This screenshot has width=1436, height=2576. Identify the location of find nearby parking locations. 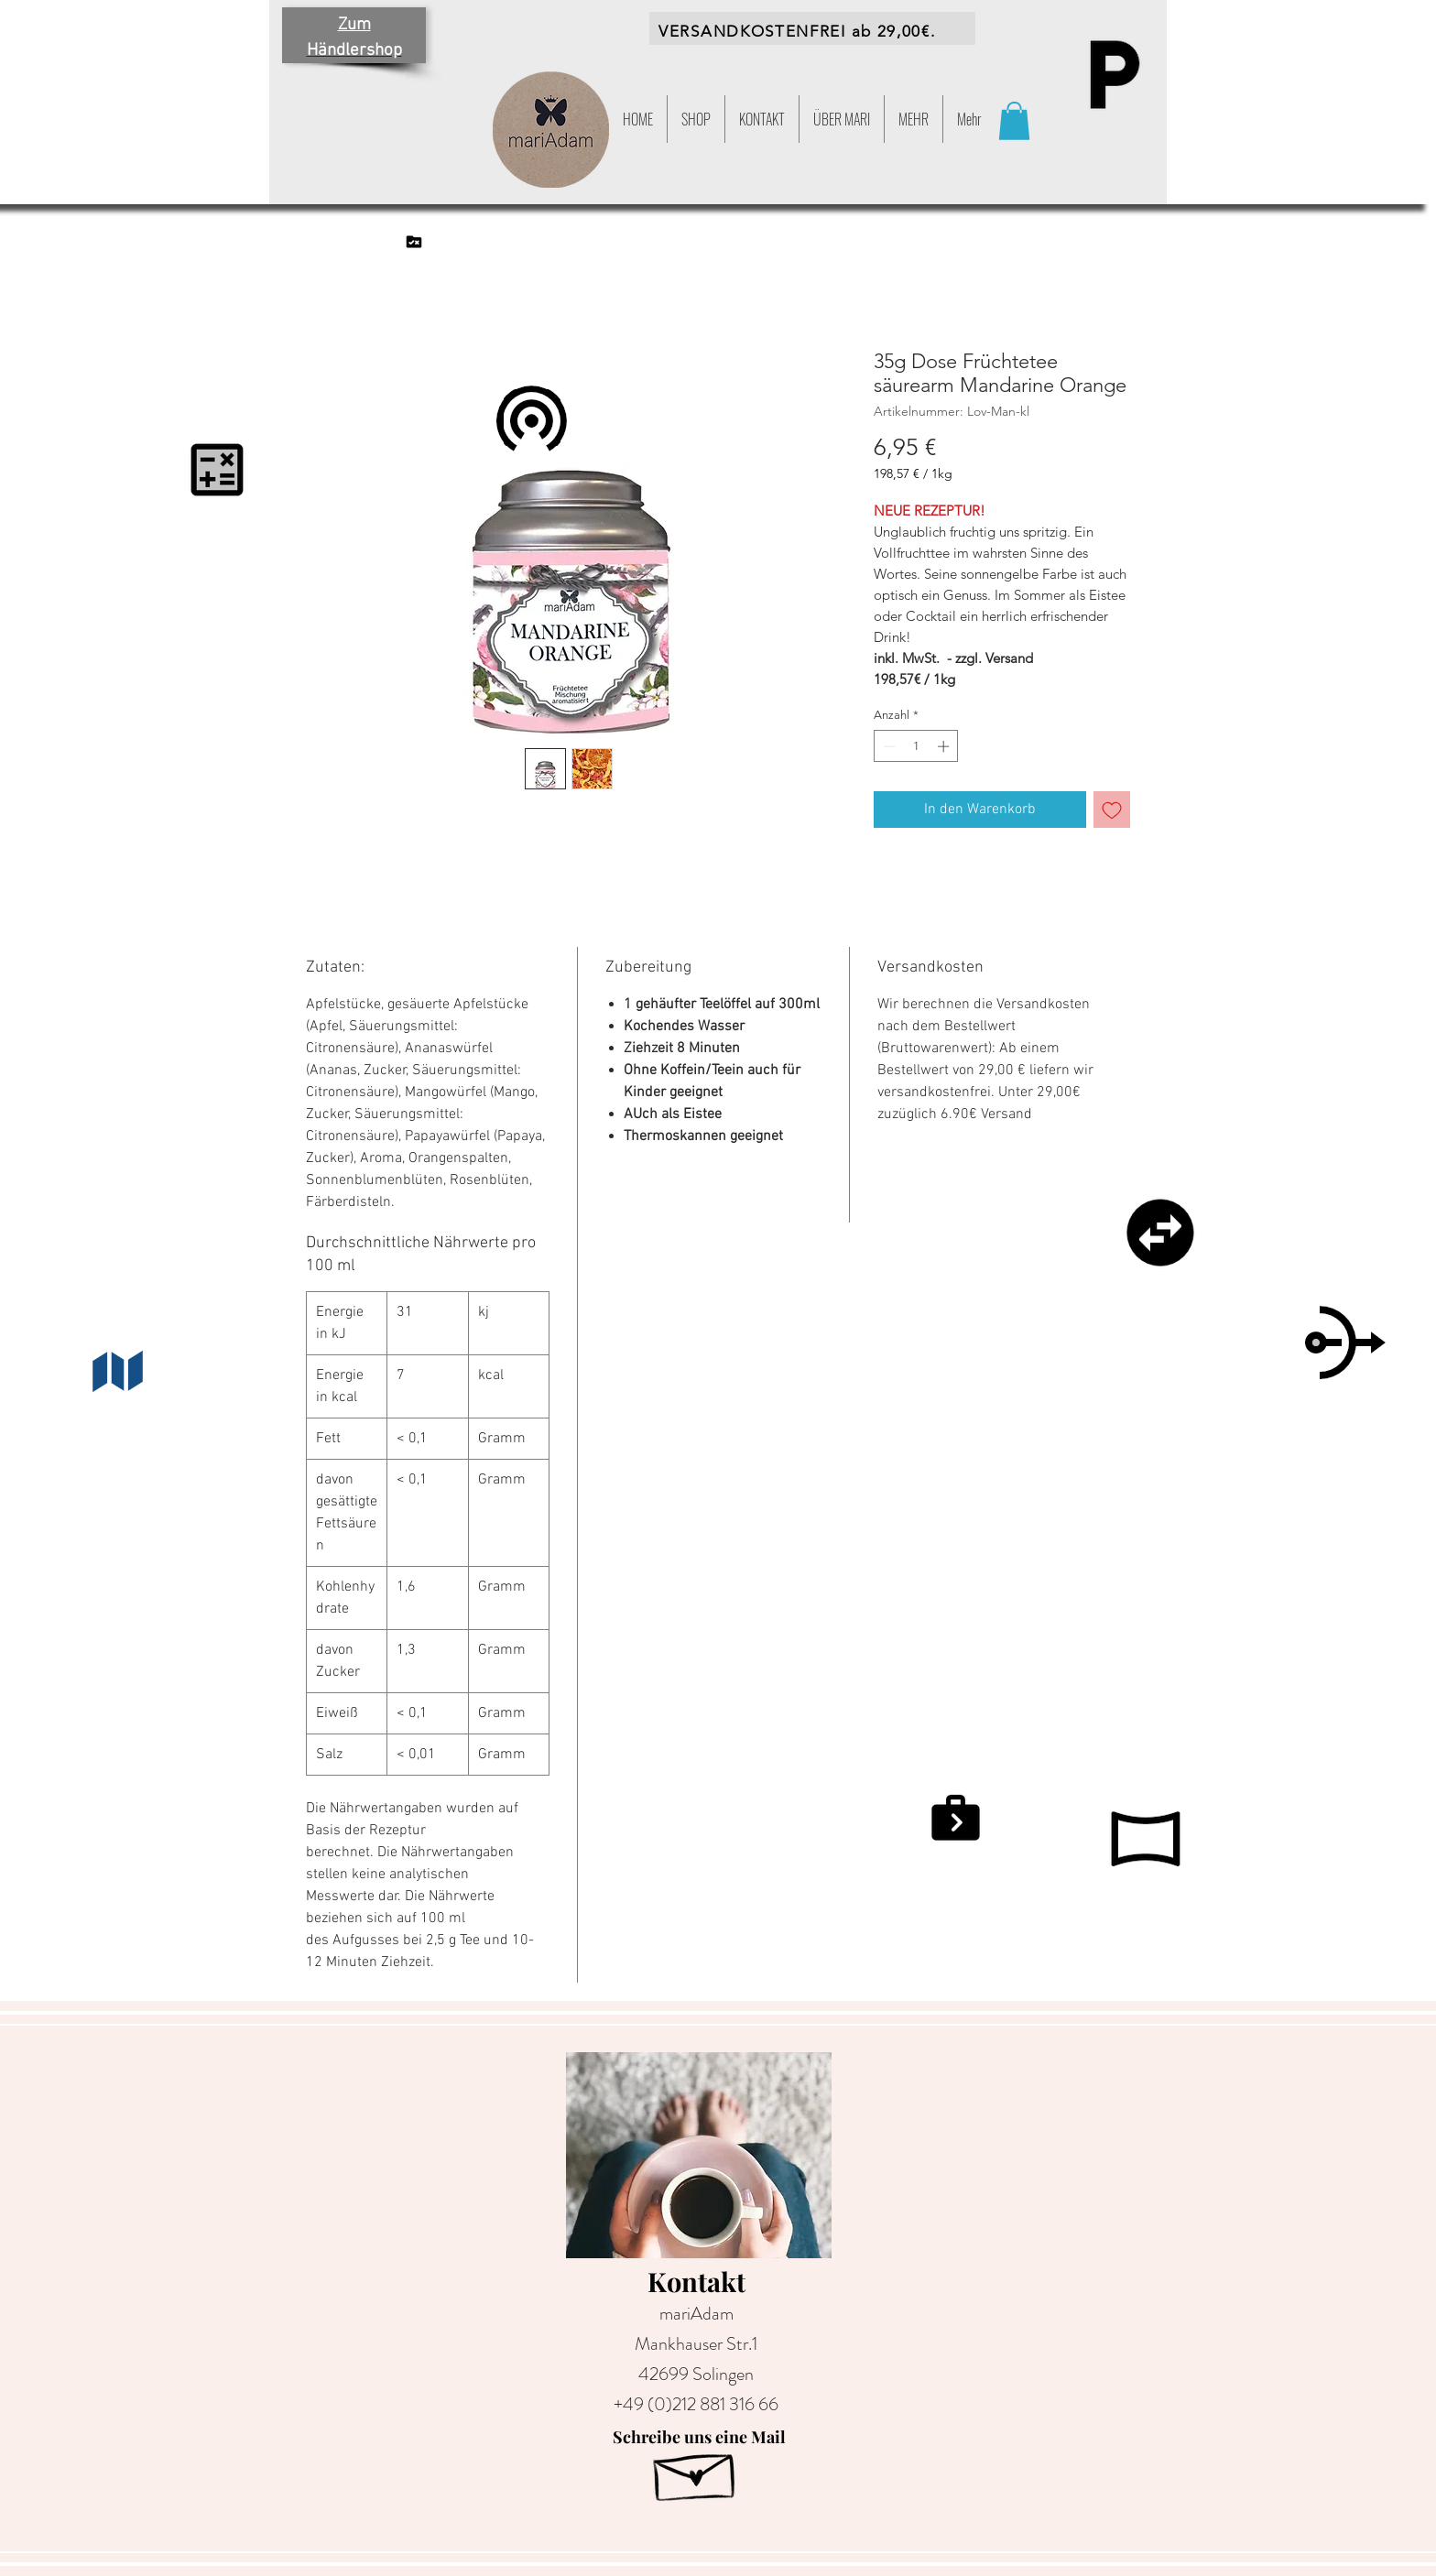
(1113, 74).